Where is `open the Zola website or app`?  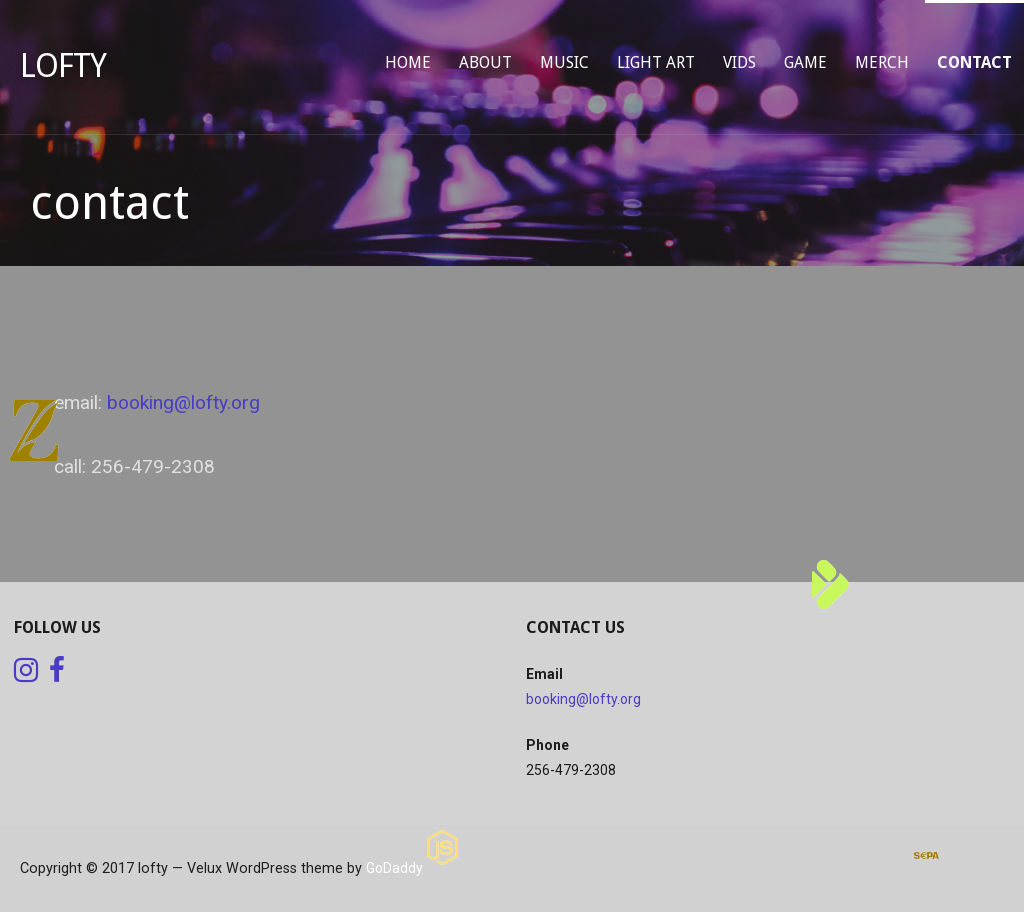
open the Zola website or app is located at coordinates (34, 430).